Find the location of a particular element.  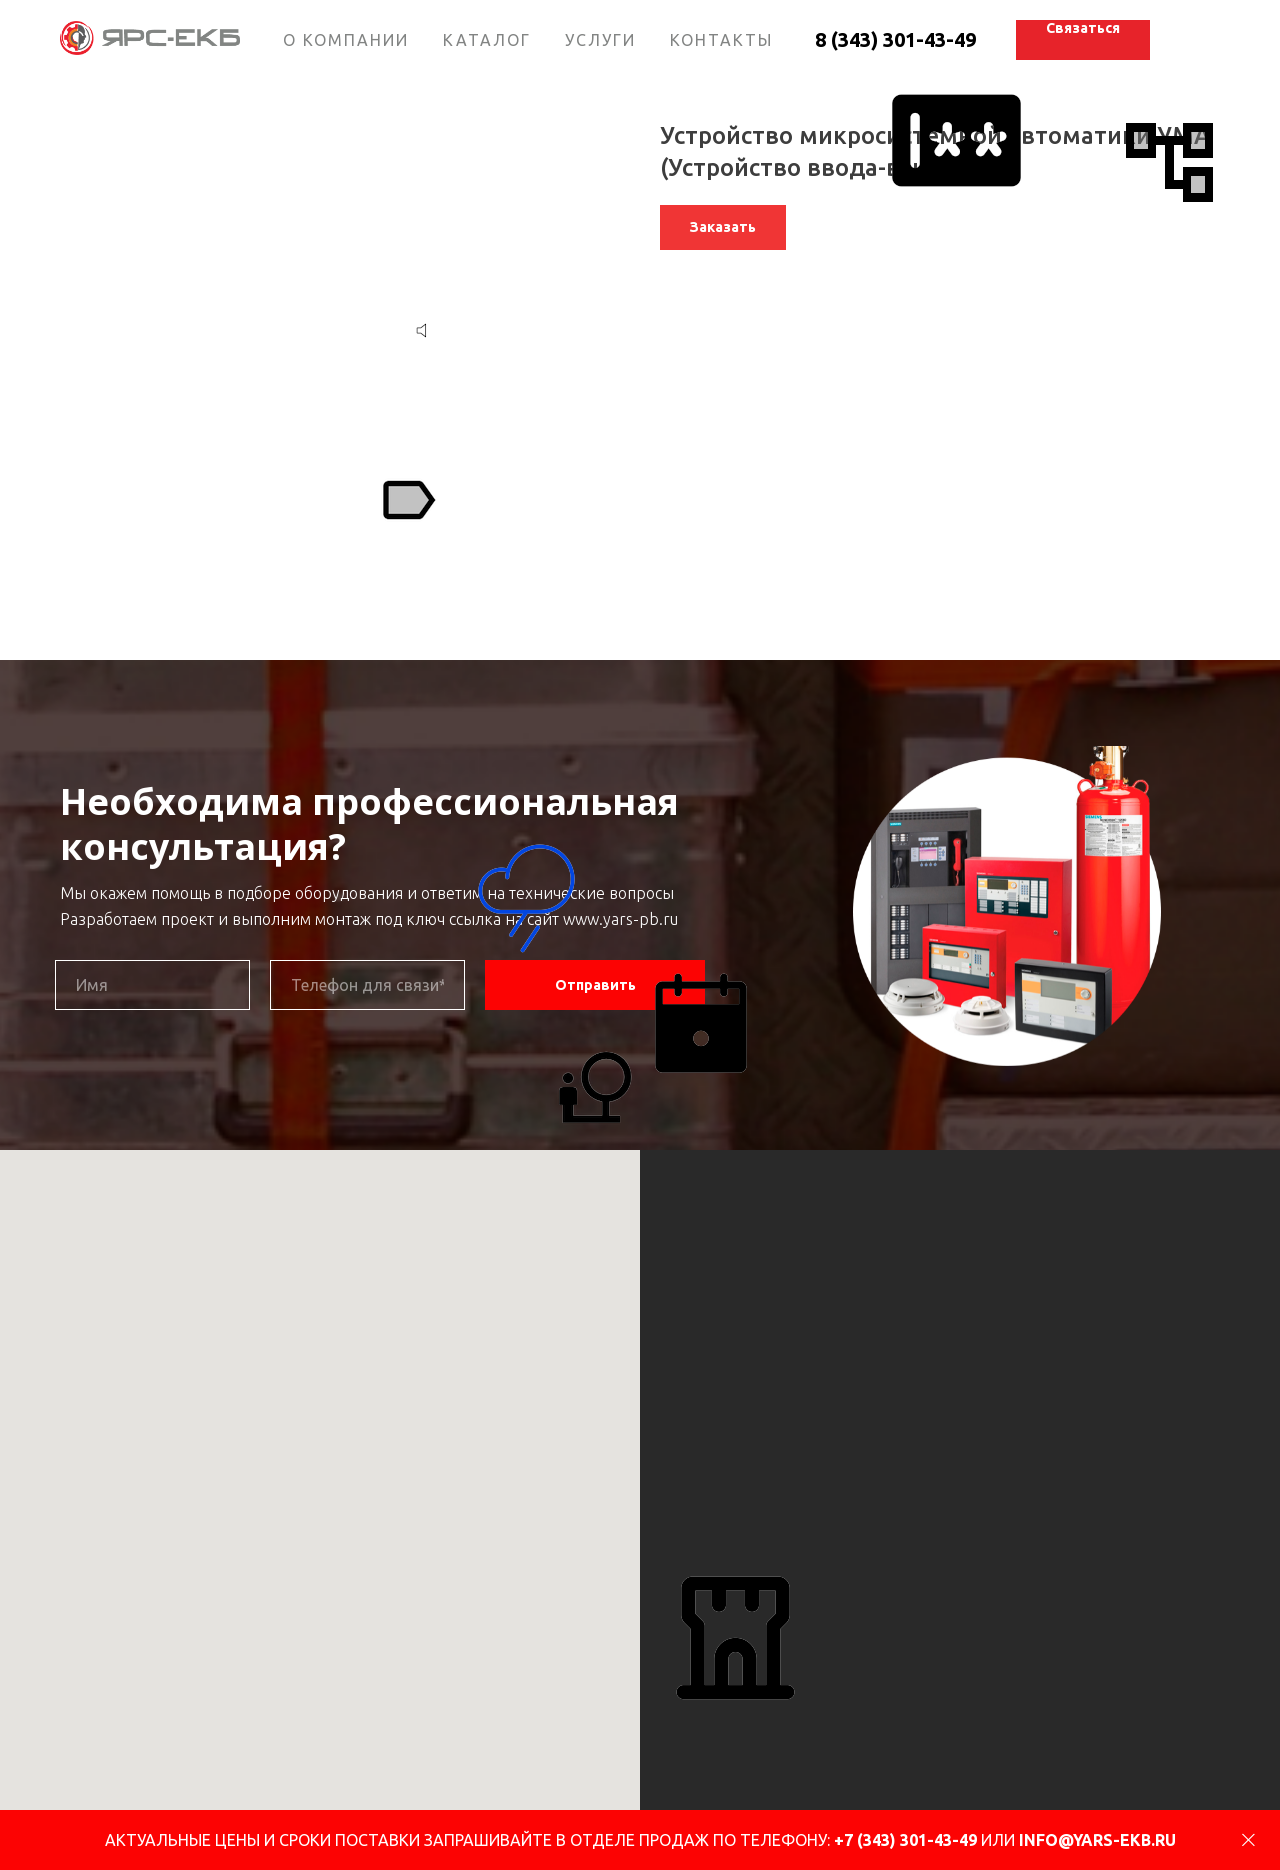

calendar event or reminder pending is located at coordinates (701, 1027).